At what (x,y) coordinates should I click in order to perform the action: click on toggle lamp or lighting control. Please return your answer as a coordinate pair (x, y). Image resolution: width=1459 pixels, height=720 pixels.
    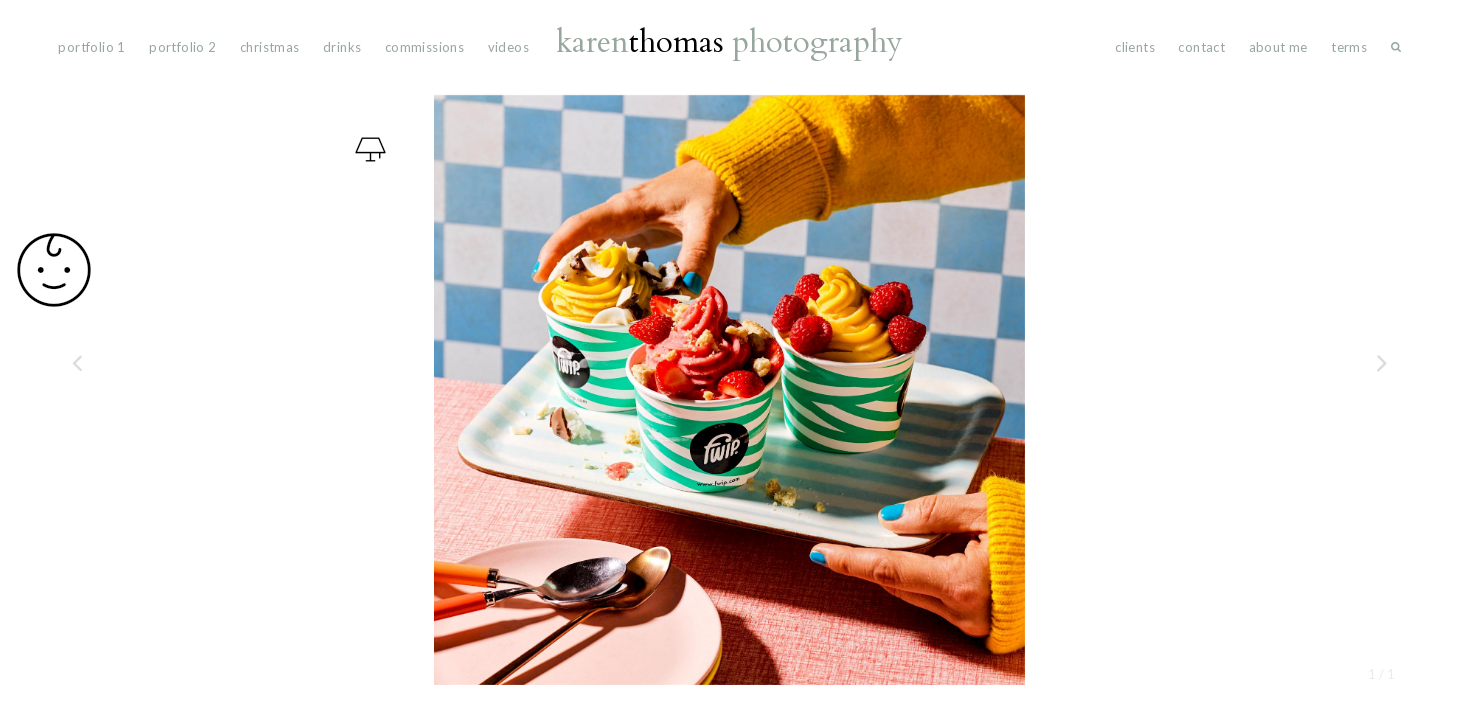
    Looking at the image, I should click on (370, 149).